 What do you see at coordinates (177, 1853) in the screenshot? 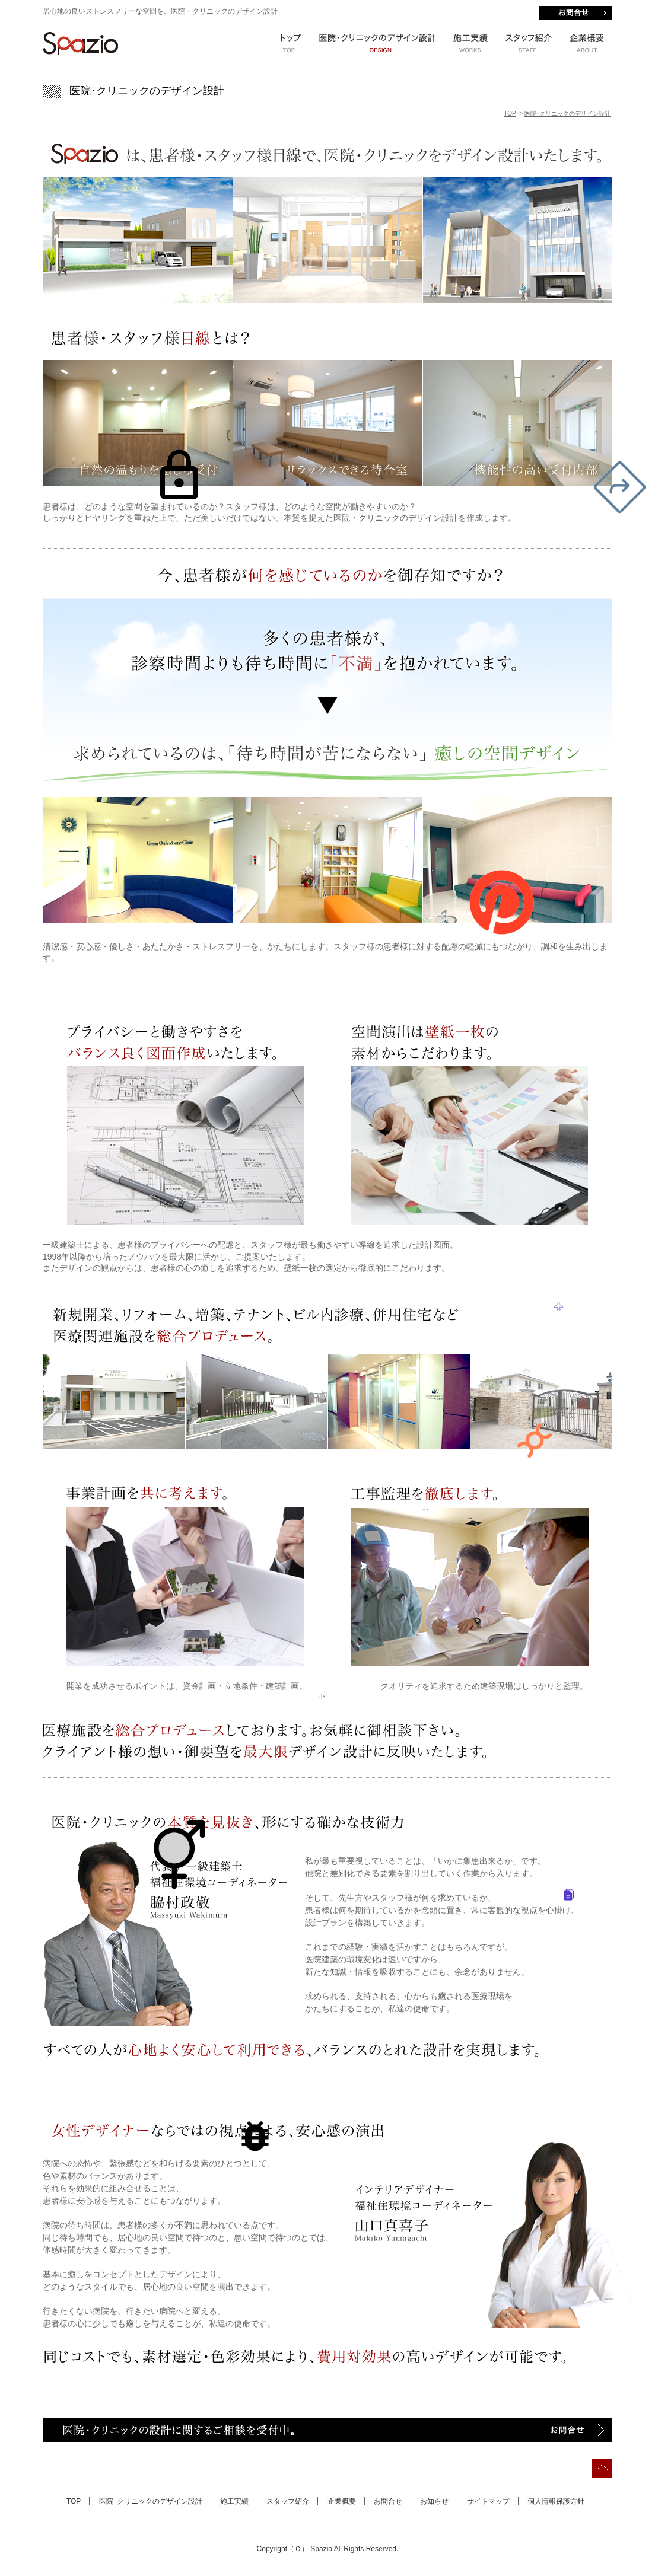
I see `indicates intersex gender identity` at bounding box center [177, 1853].